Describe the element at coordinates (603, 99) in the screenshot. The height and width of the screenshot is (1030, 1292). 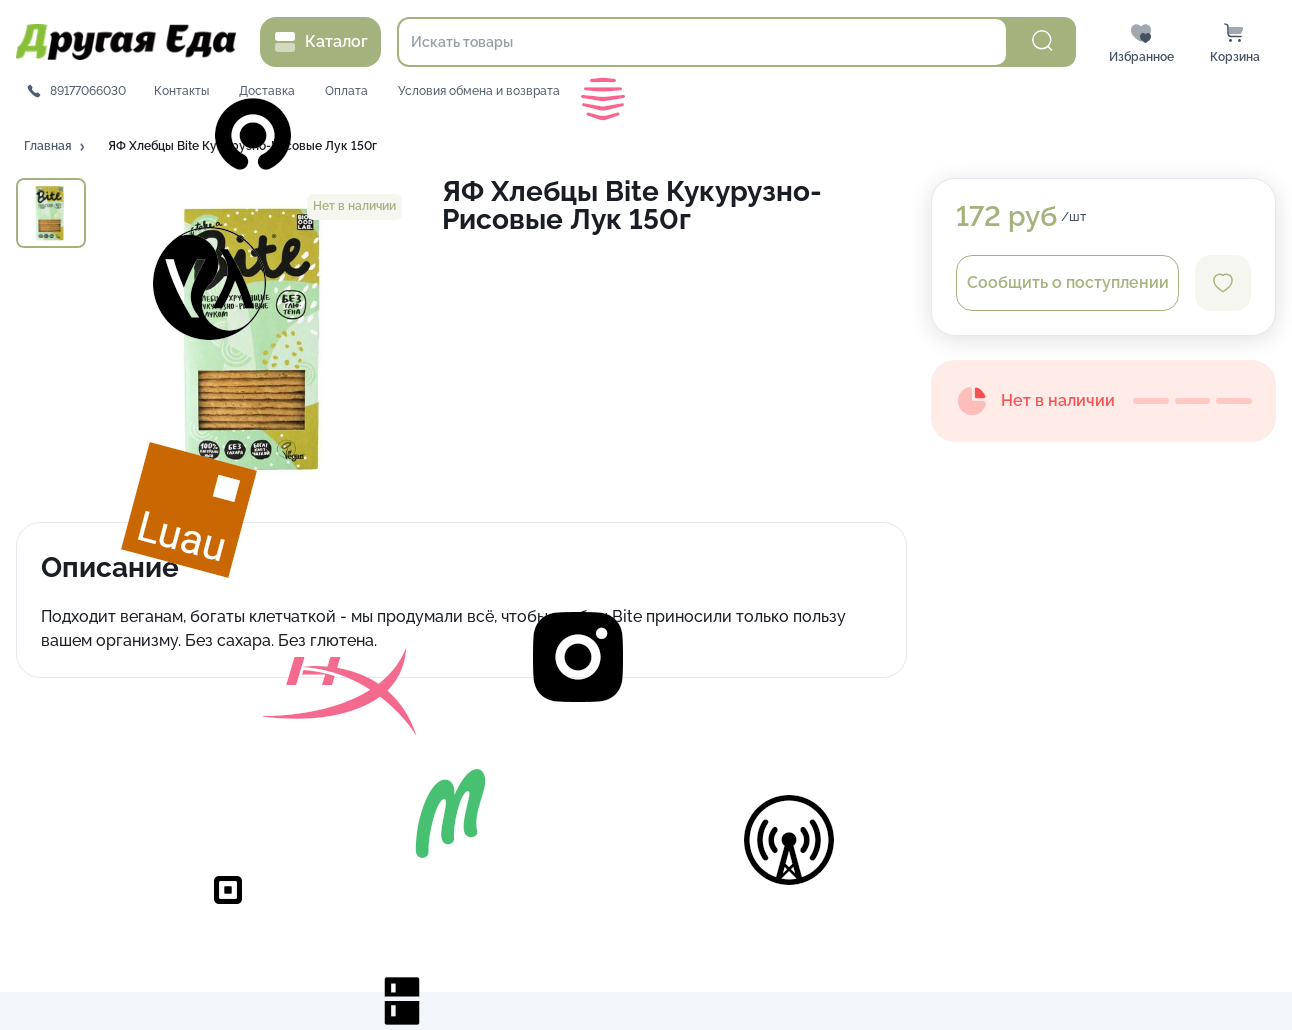
I see `open the Hive app` at that location.